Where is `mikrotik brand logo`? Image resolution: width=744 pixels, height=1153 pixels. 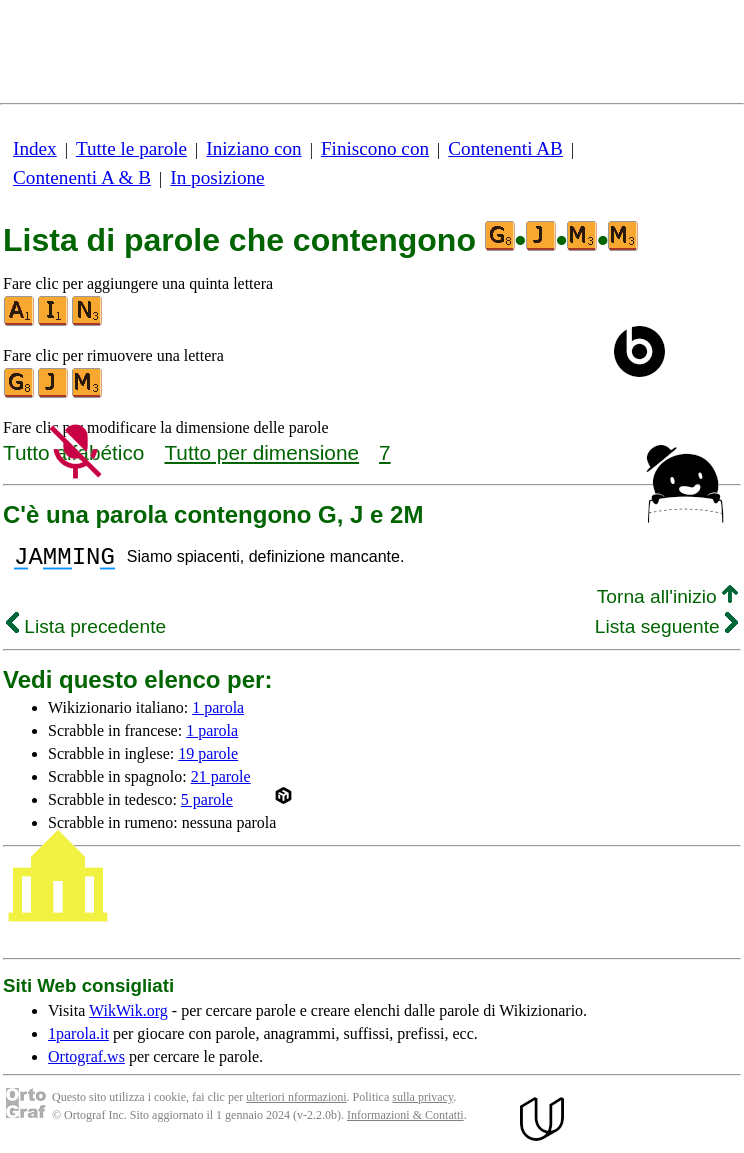 mikrotik brand logo is located at coordinates (283, 795).